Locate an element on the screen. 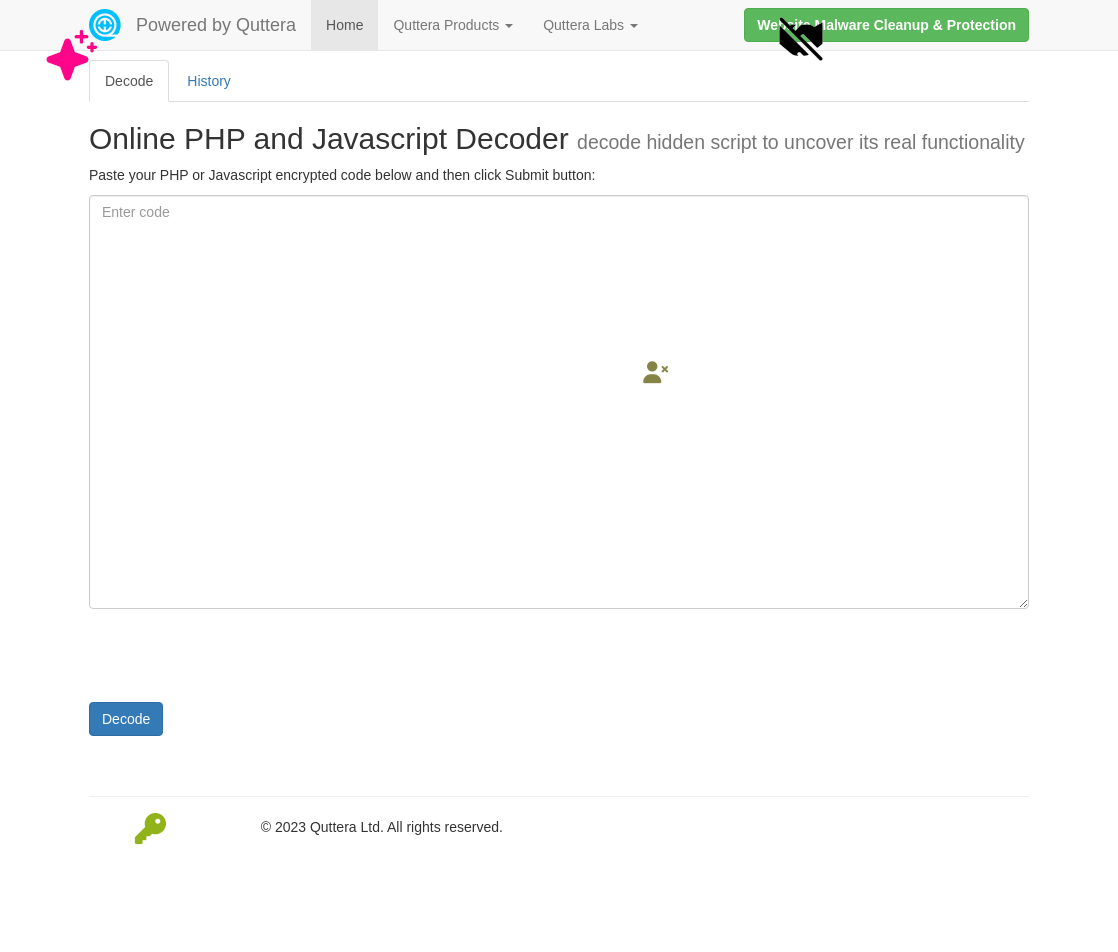 Image resolution: width=1118 pixels, height=952 pixels. indicates AI-generated or enhanced content is located at coordinates (71, 56).